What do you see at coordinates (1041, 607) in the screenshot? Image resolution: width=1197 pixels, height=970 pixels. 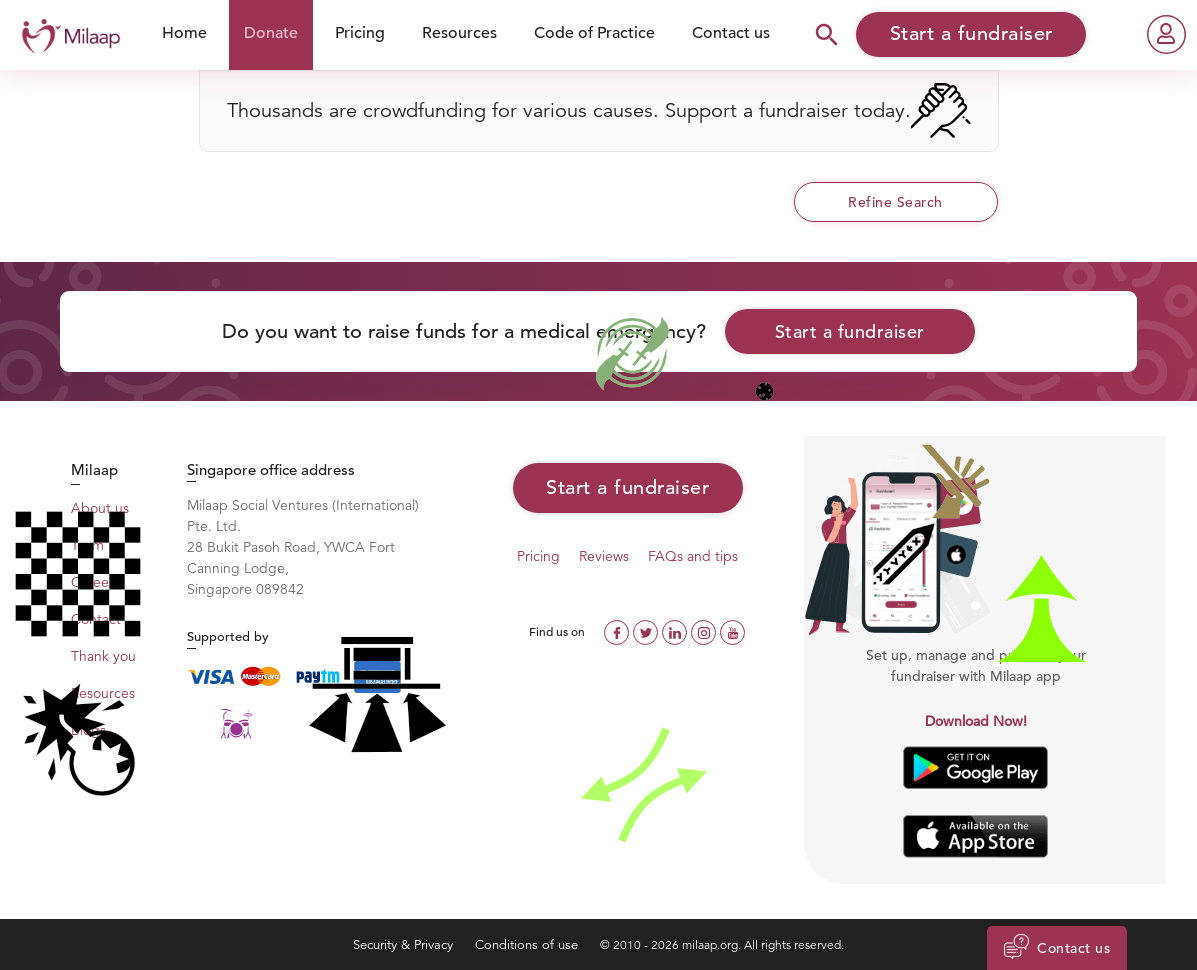 I see `view growth metrics or progress` at bounding box center [1041, 607].